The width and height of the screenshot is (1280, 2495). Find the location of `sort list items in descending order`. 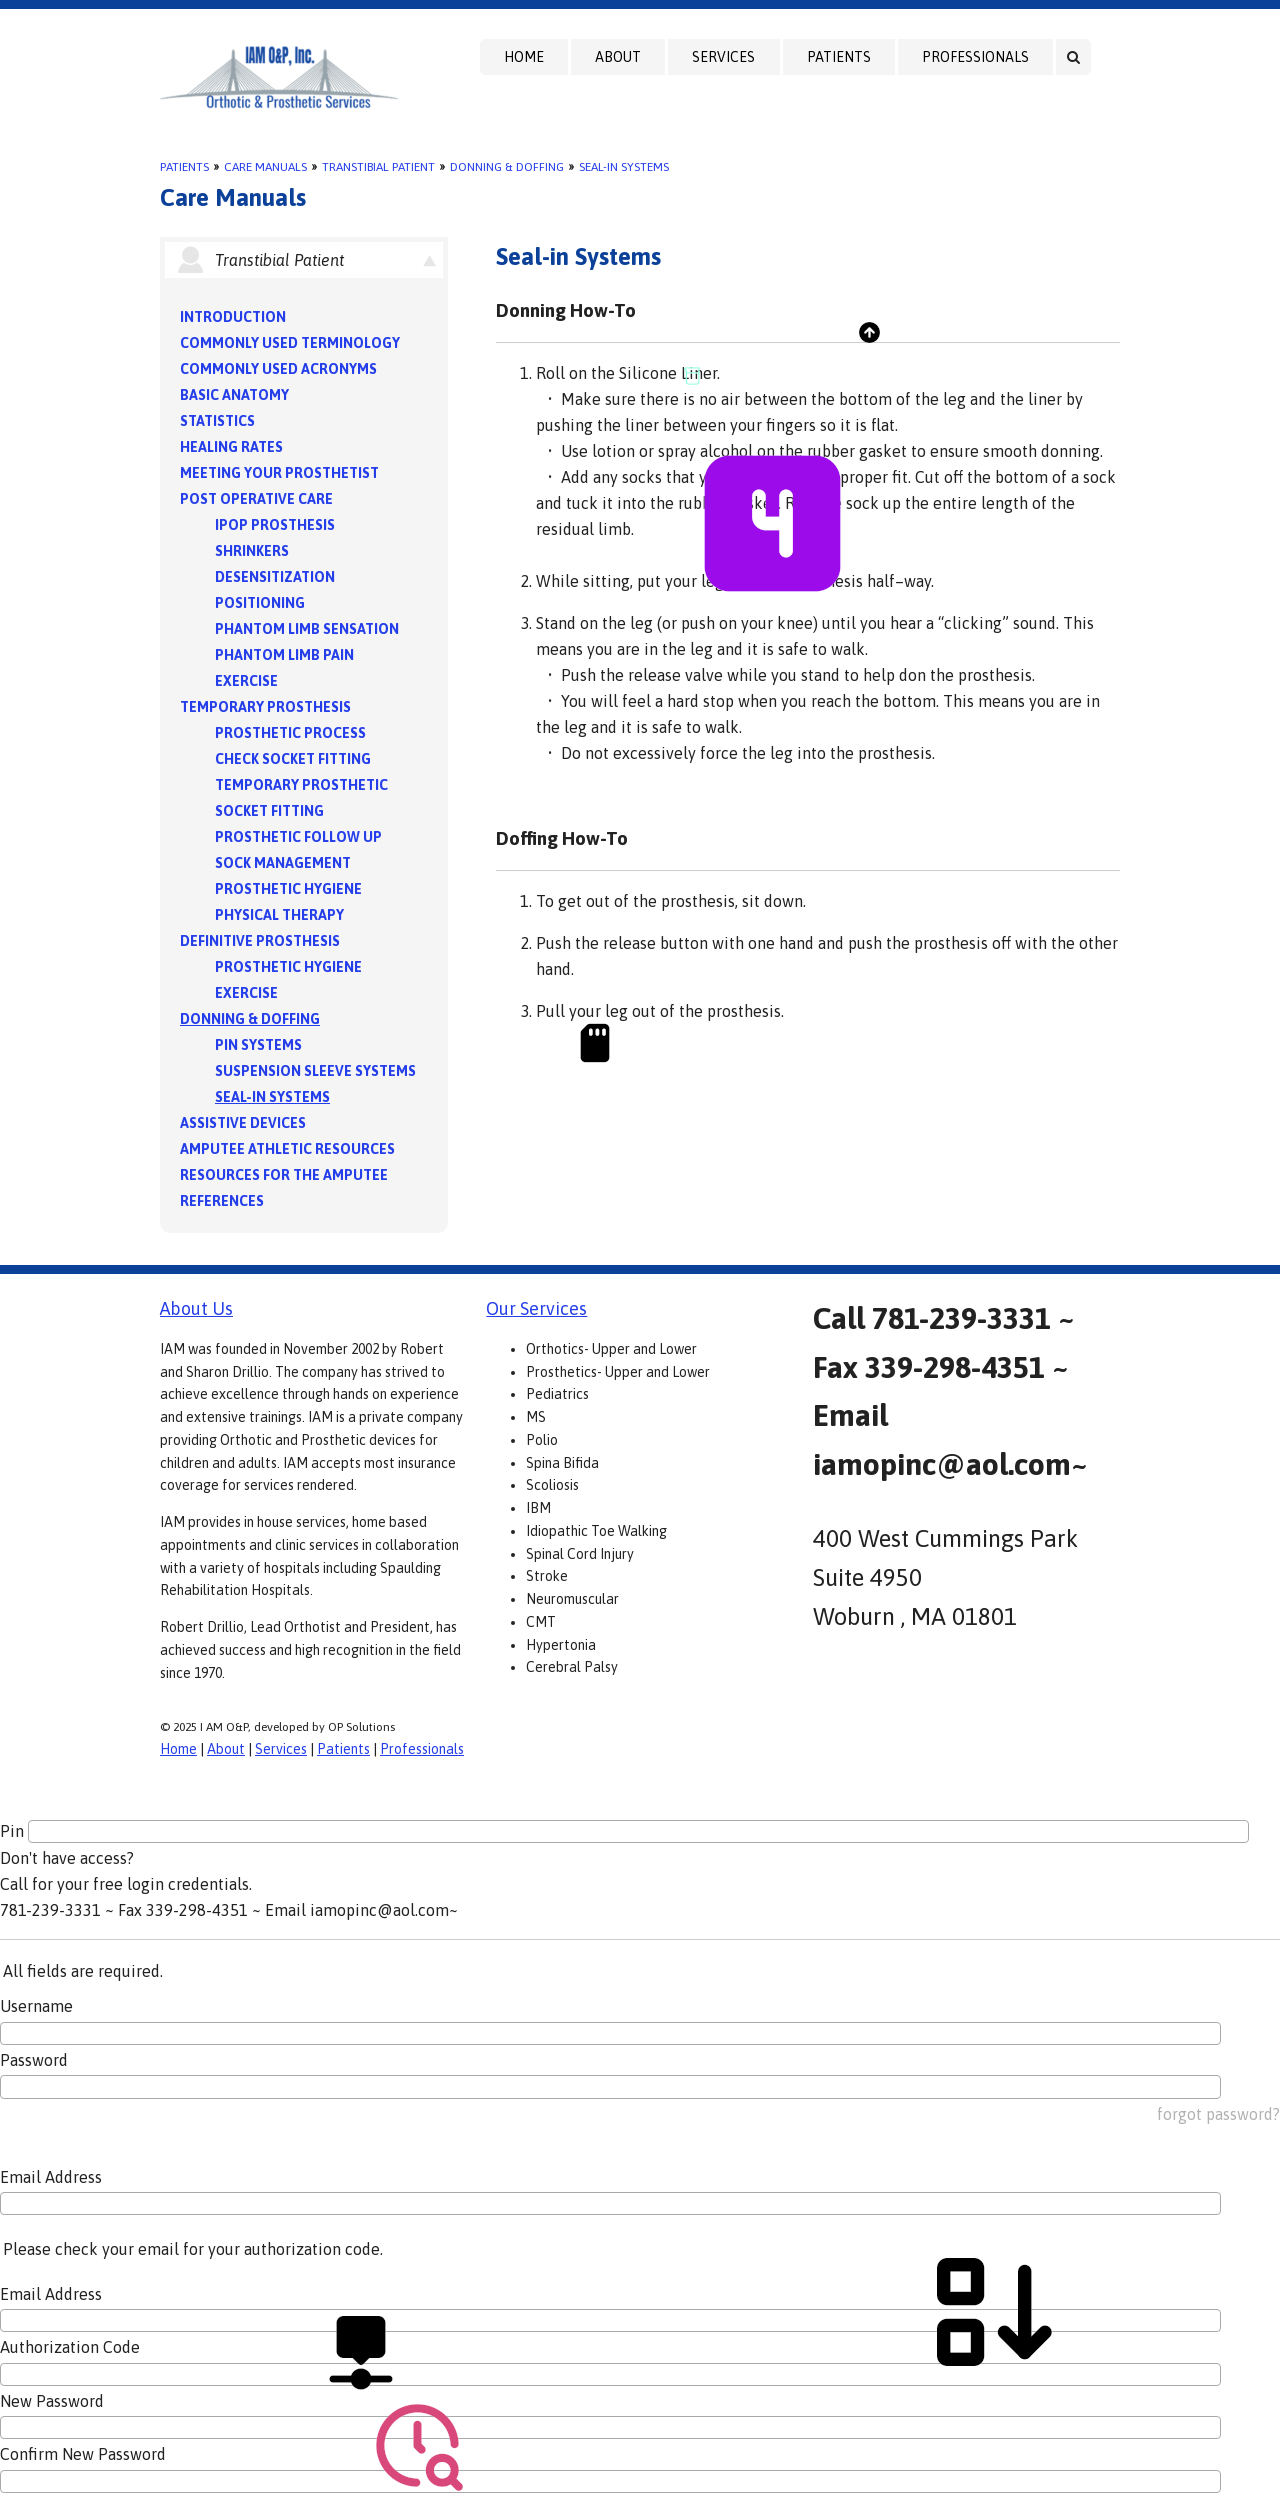

sort list items in descending order is located at coordinates (991, 2312).